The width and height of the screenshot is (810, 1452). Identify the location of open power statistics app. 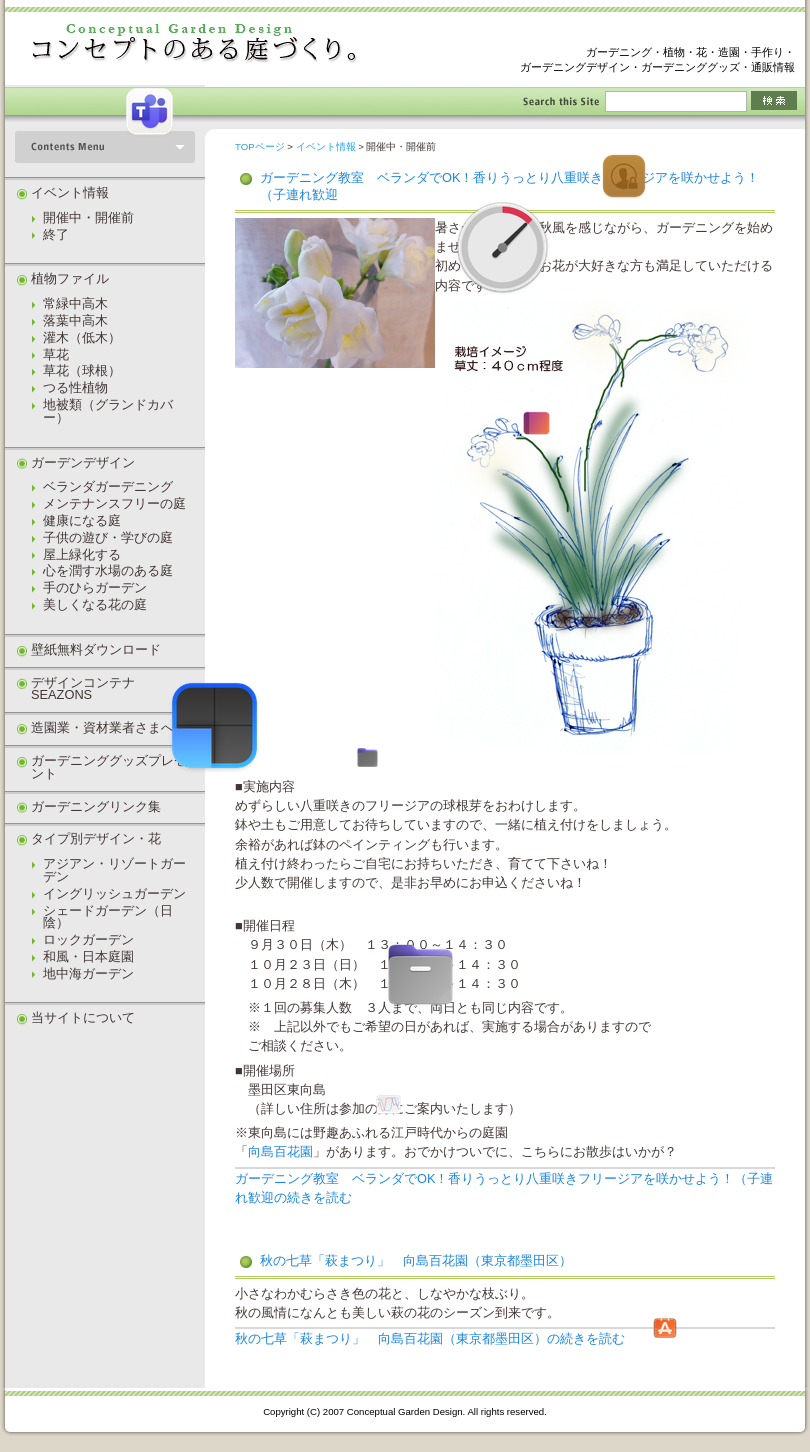
(388, 1104).